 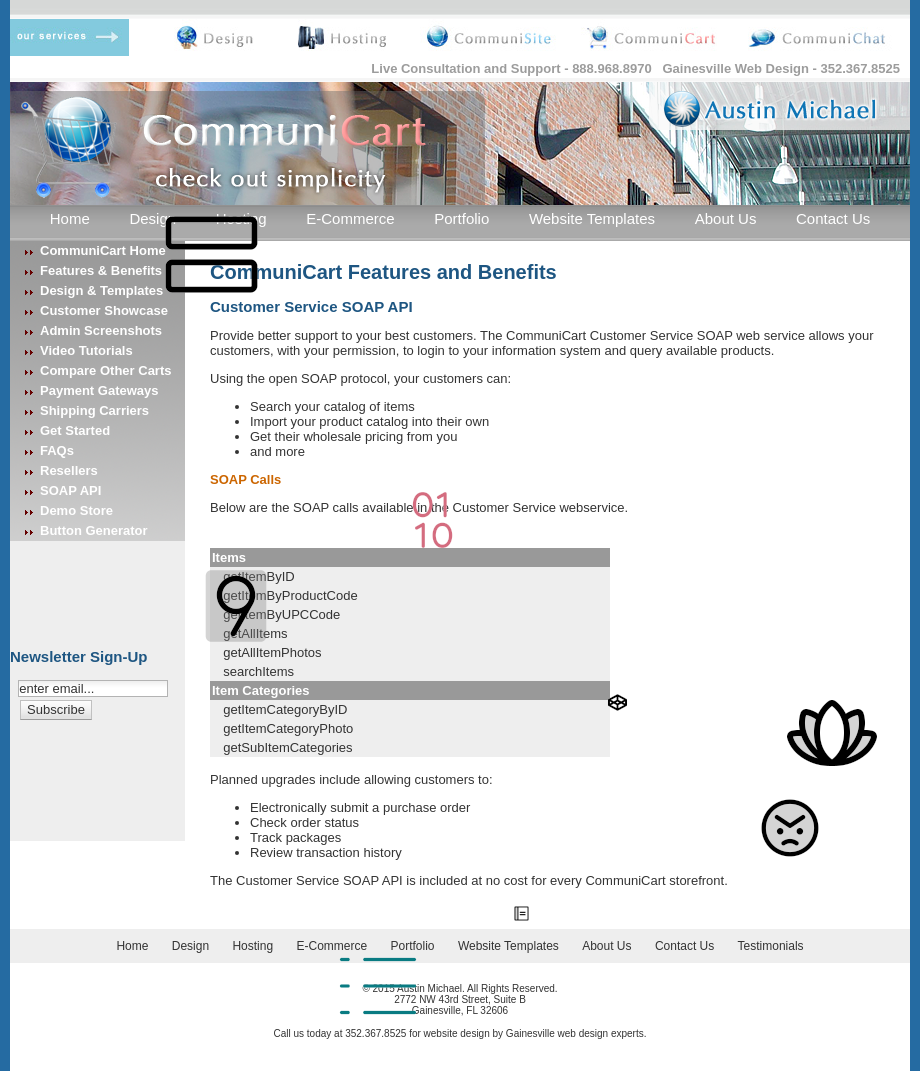 What do you see at coordinates (211, 254) in the screenshot?
I see `switch to row view layout` at bounding box center [211, 254].